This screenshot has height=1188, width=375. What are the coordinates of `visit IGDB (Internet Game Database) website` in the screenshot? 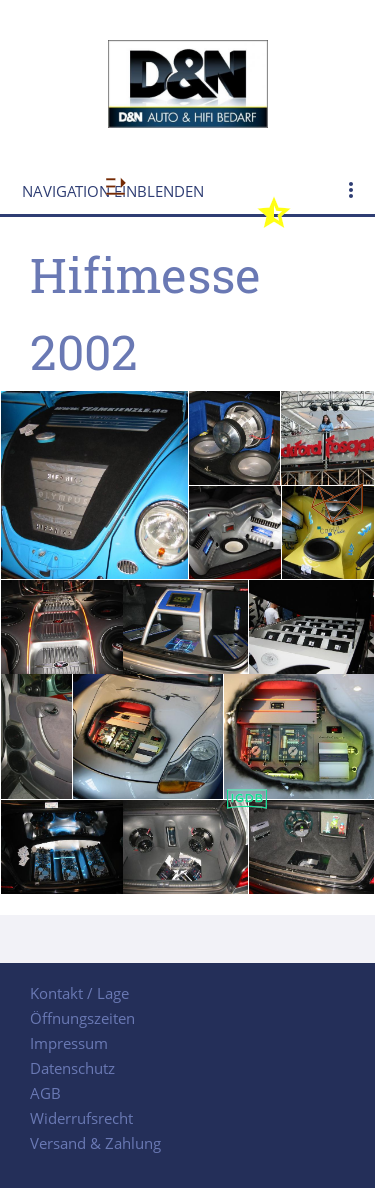 It's located at (247, 799).